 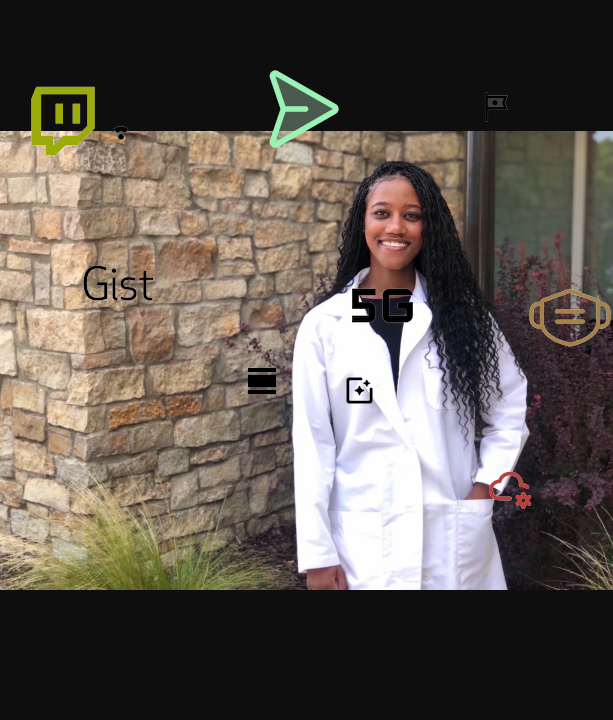 I want to click on calibrate your device's compass, so click(x=121, y=133).